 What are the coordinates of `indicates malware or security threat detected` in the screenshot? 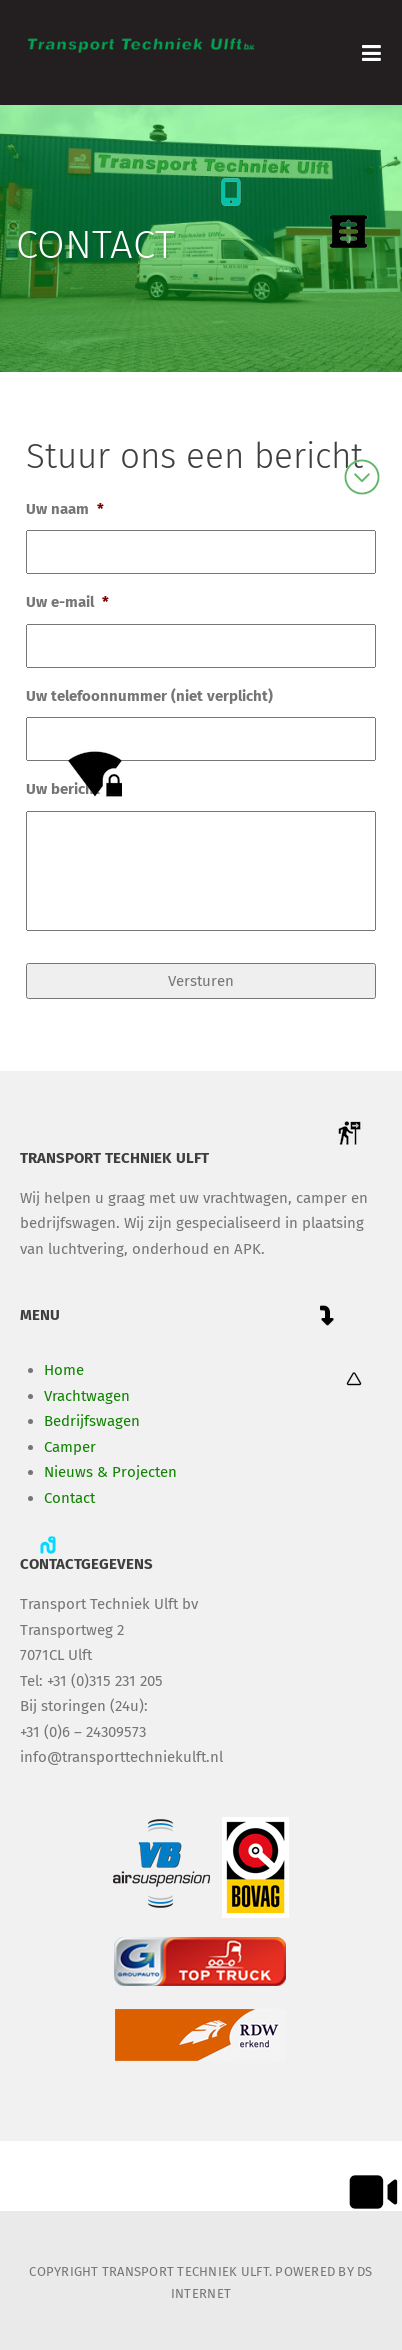 It's located at (48, 1545).